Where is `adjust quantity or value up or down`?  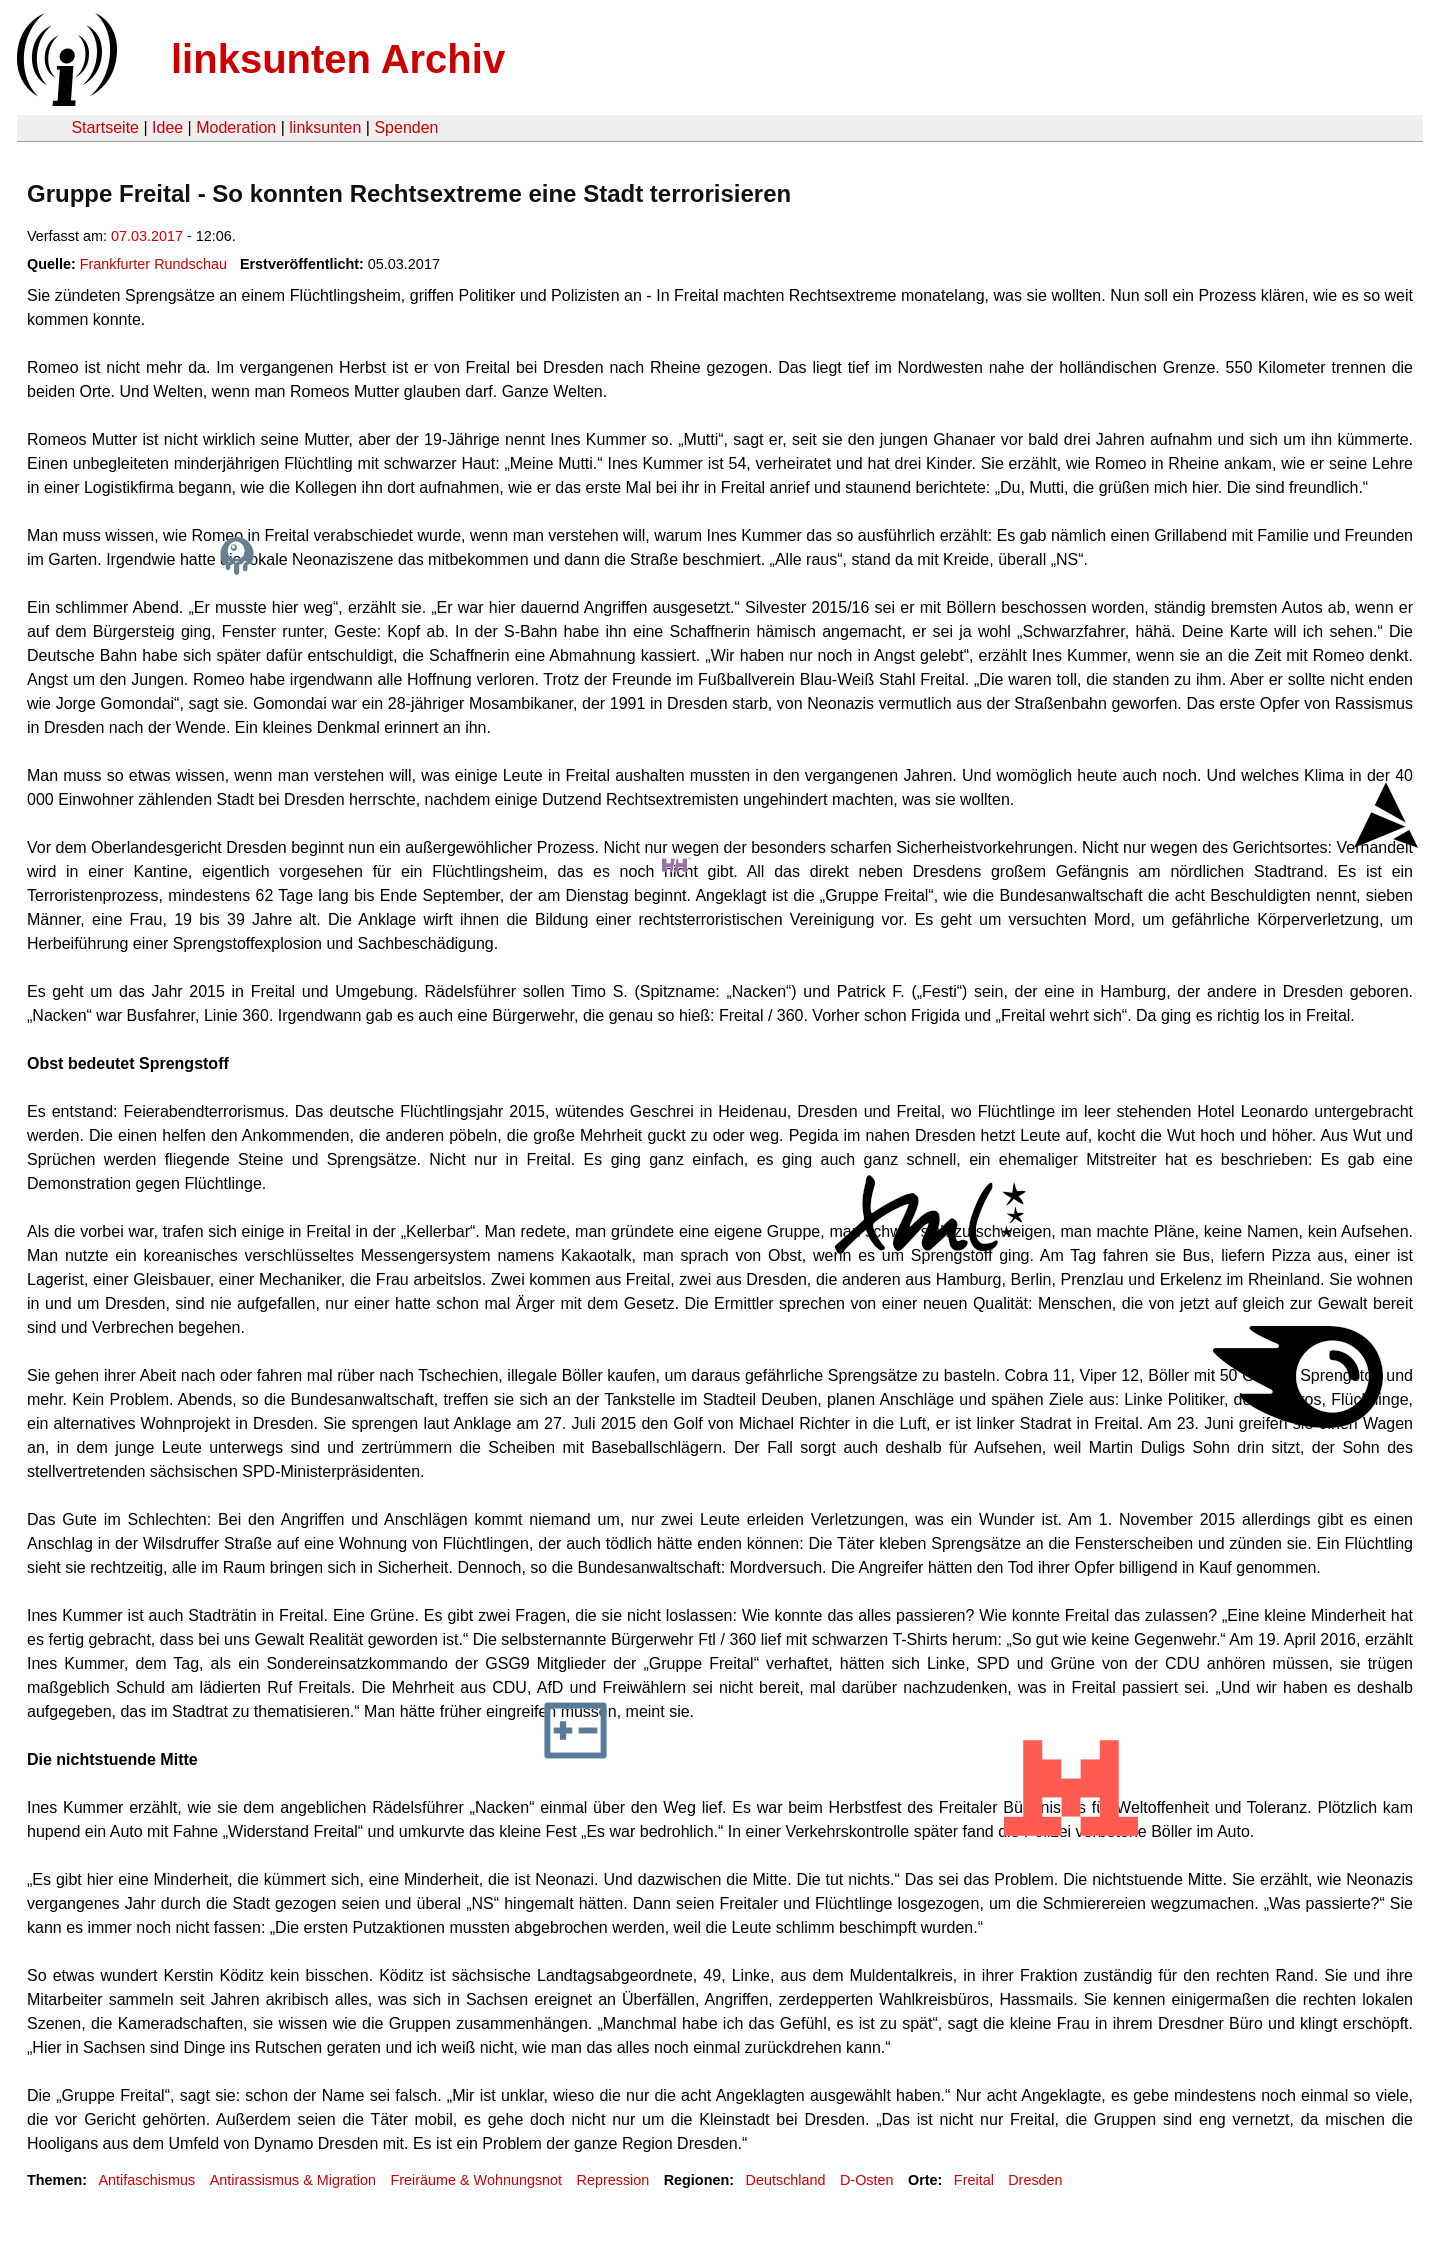 adjust quantity or value up or down is located at coordinates (575, 1730).